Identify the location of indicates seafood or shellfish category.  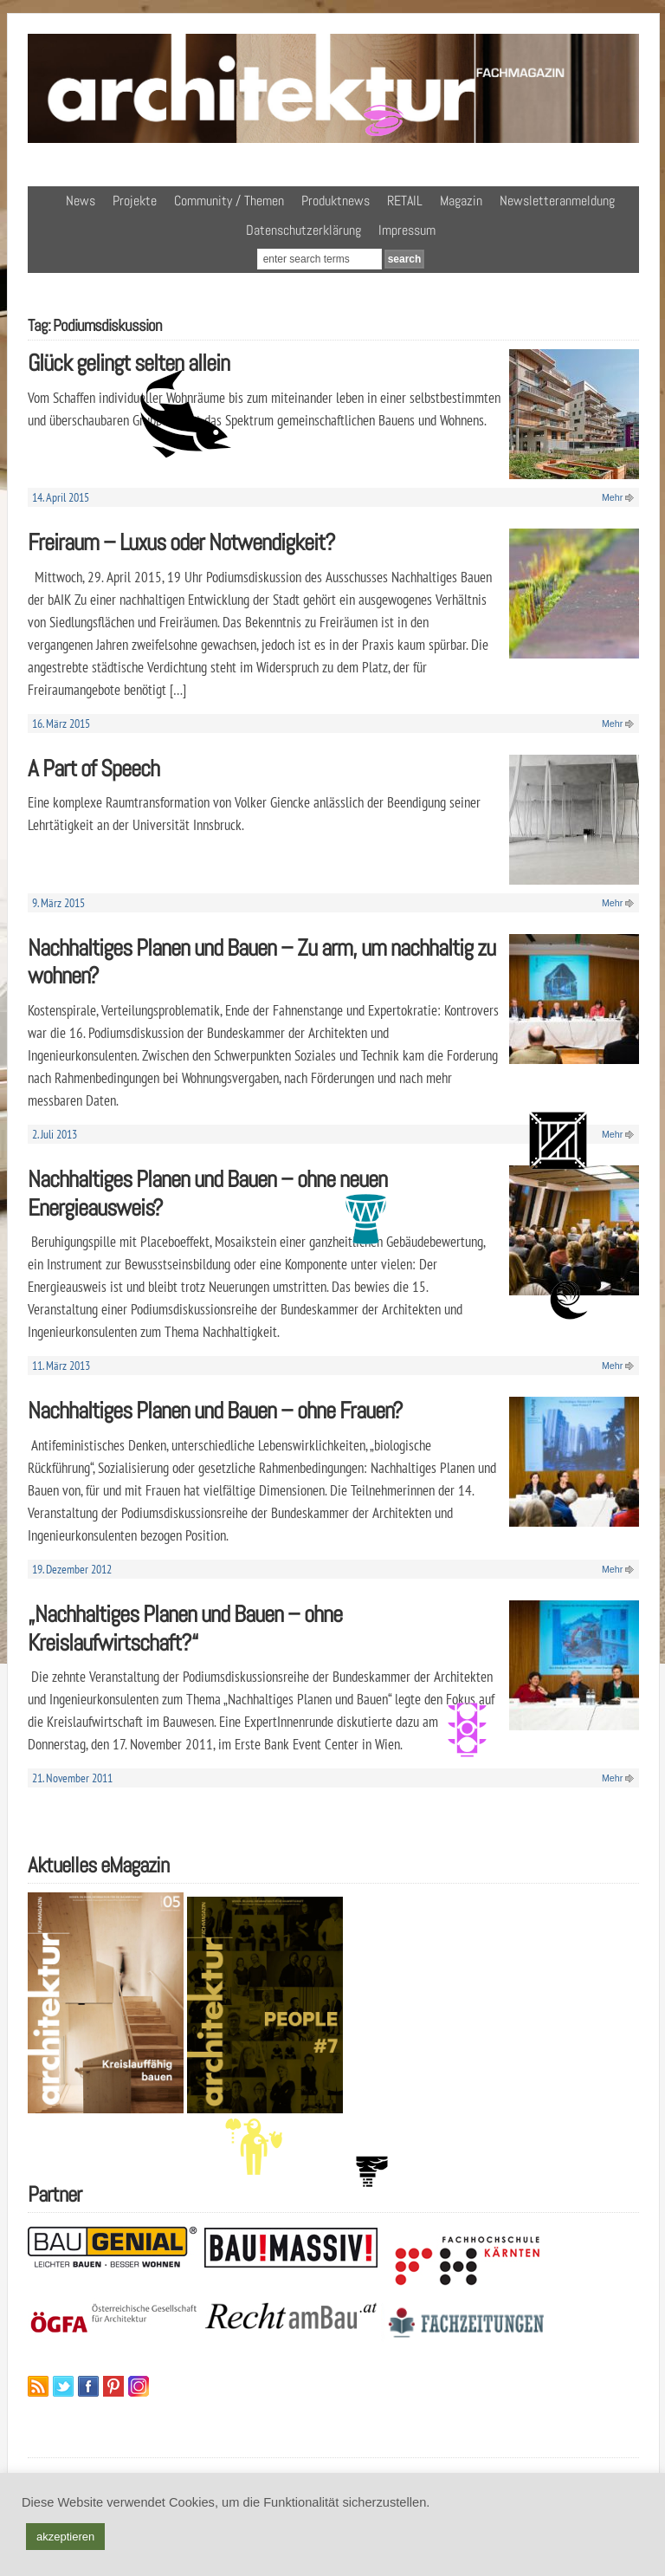
(384, 120).